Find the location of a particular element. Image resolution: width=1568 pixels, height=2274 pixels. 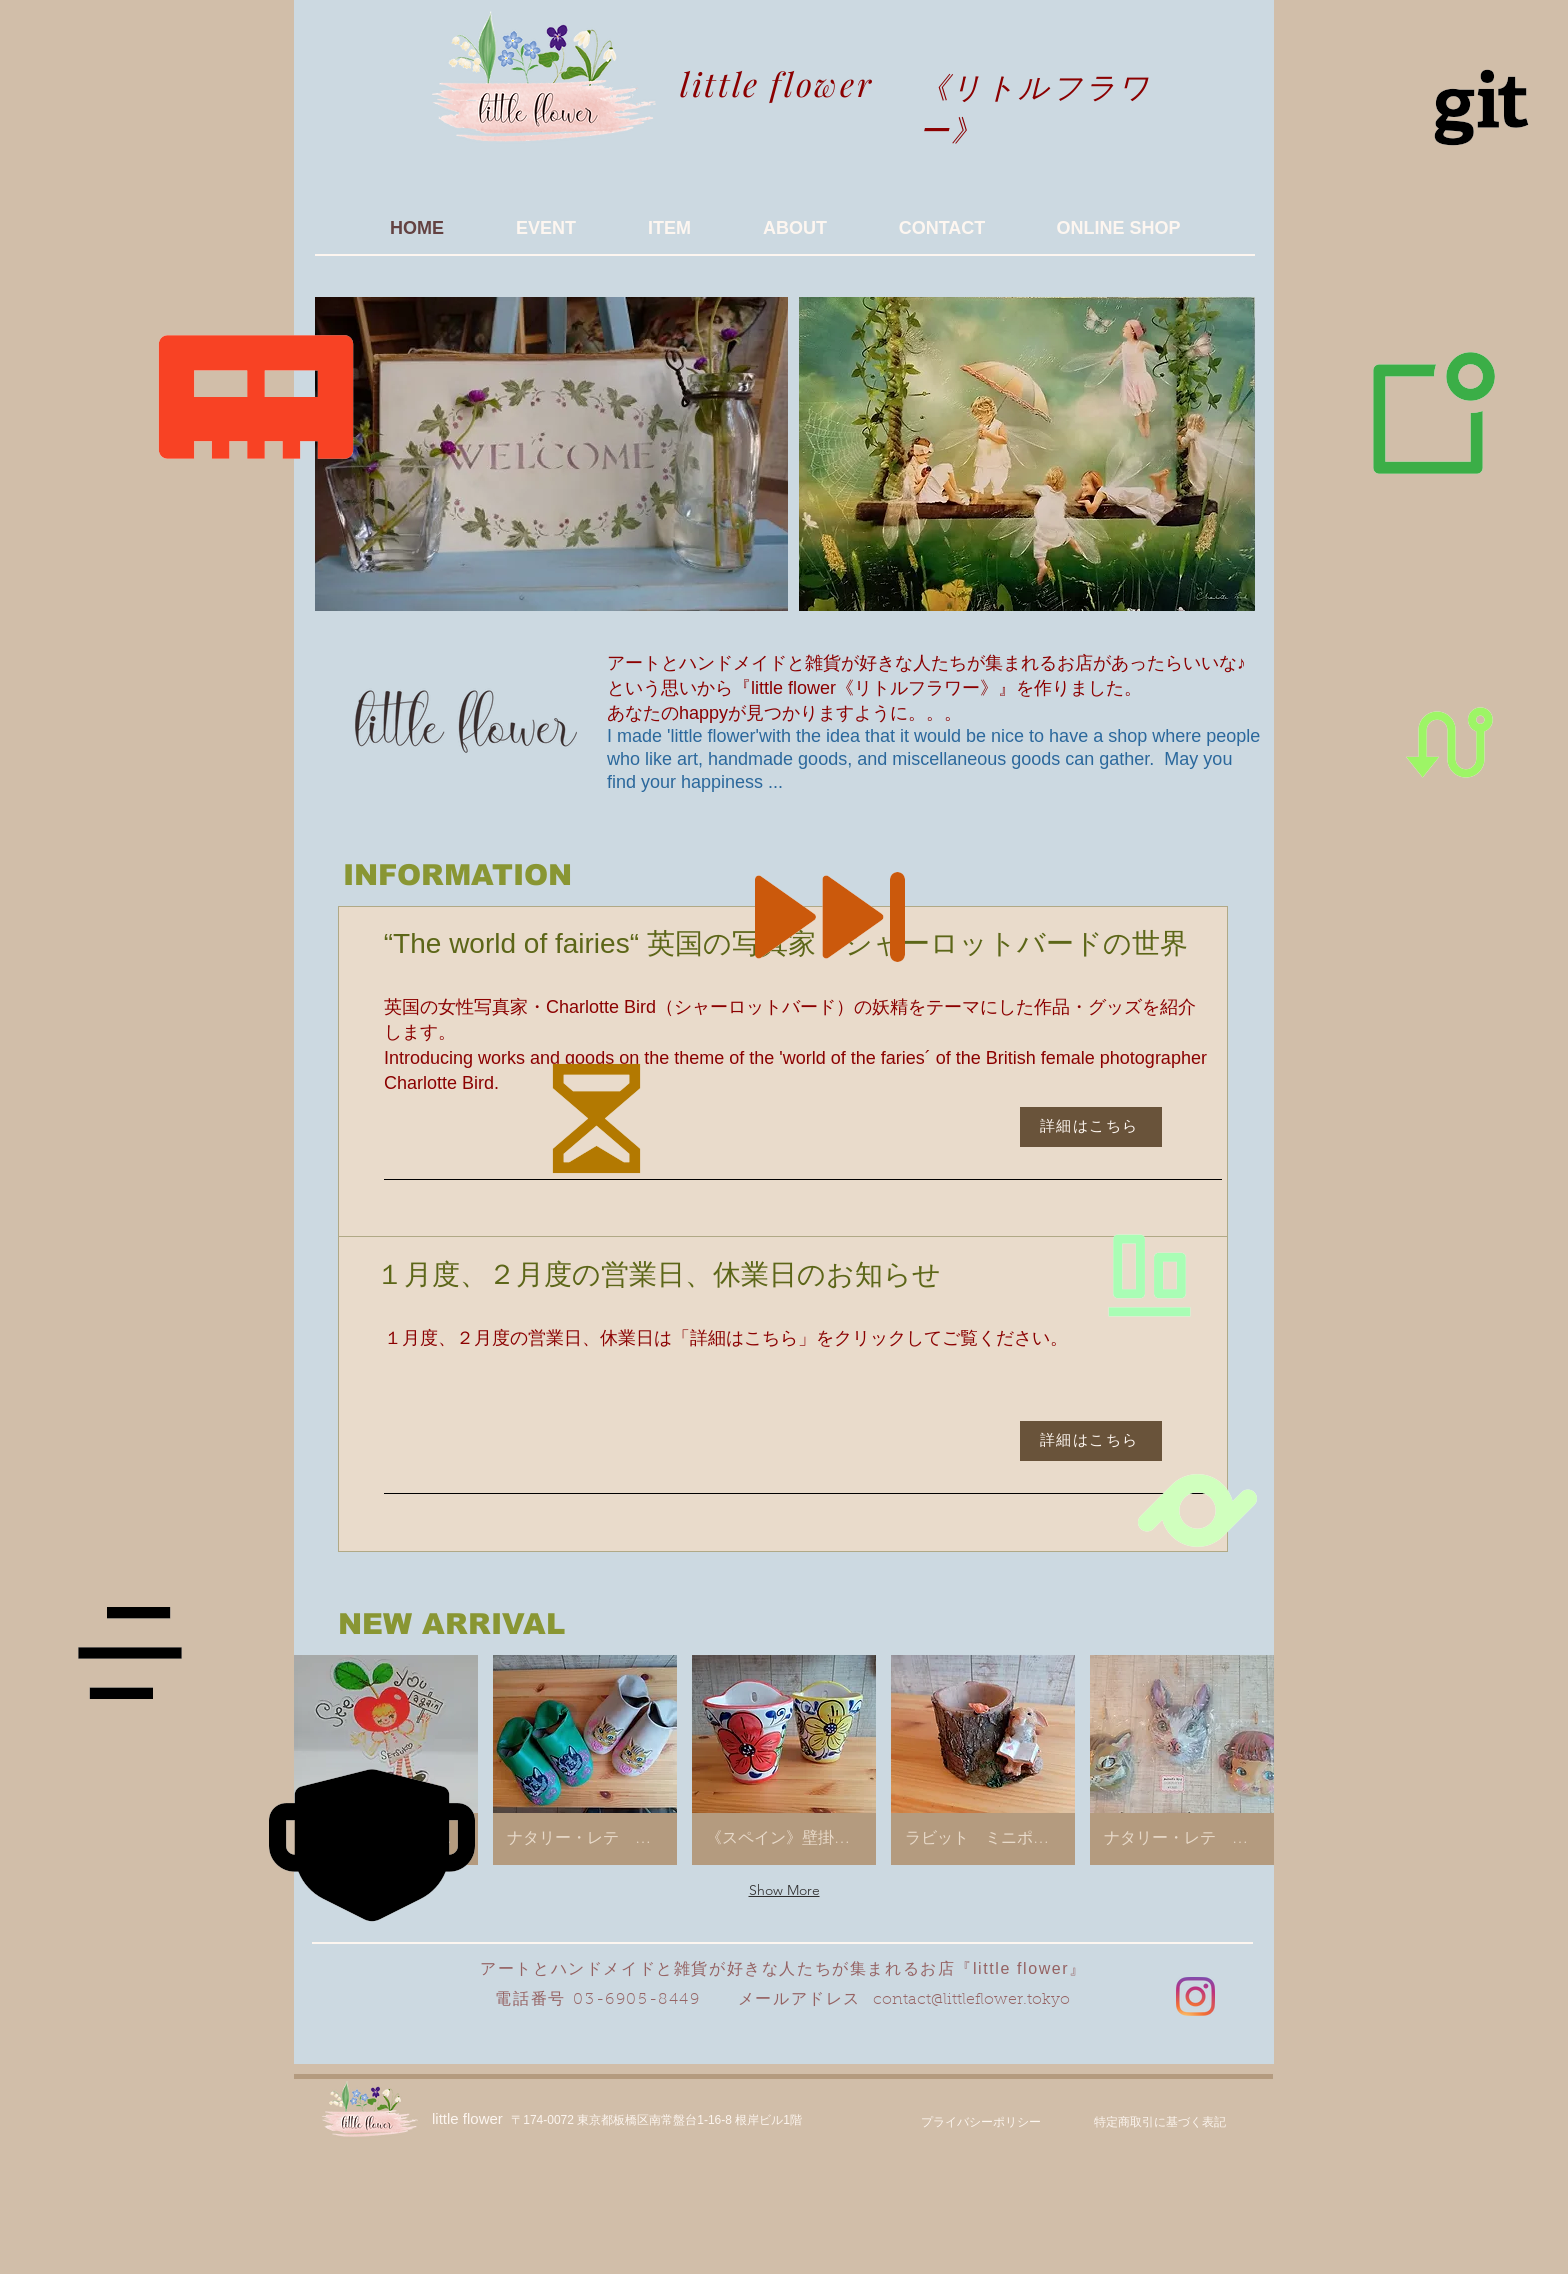

indicates new notifications or alerts is located at coordinates (1428, 413).